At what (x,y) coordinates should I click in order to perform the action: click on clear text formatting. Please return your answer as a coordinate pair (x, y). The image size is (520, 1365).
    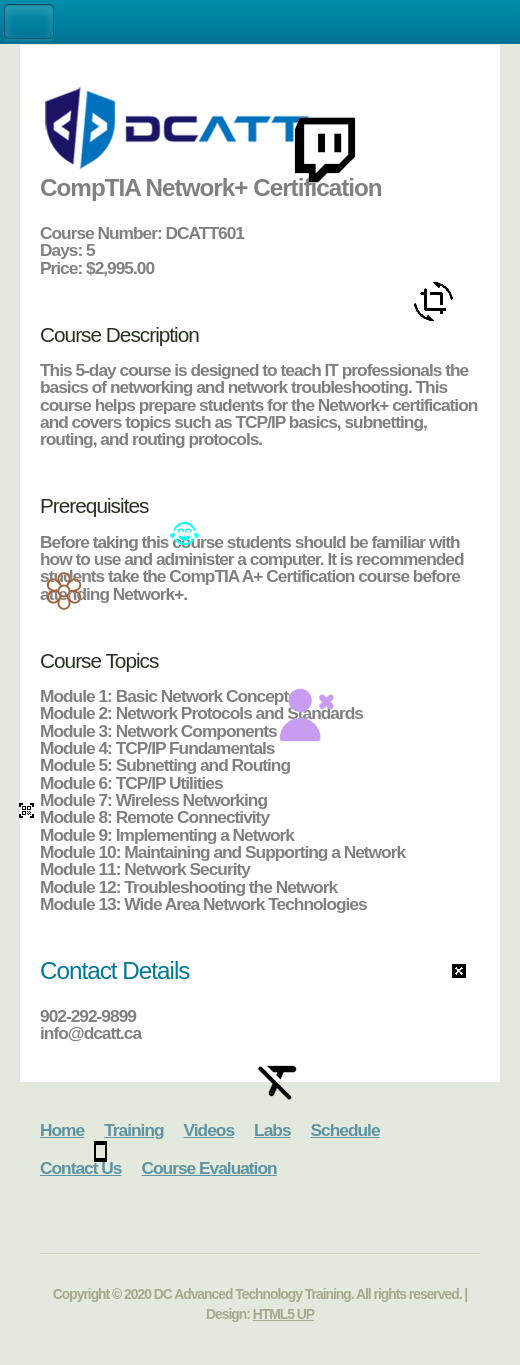
    Looking at the image, I should click on (279, 1081).